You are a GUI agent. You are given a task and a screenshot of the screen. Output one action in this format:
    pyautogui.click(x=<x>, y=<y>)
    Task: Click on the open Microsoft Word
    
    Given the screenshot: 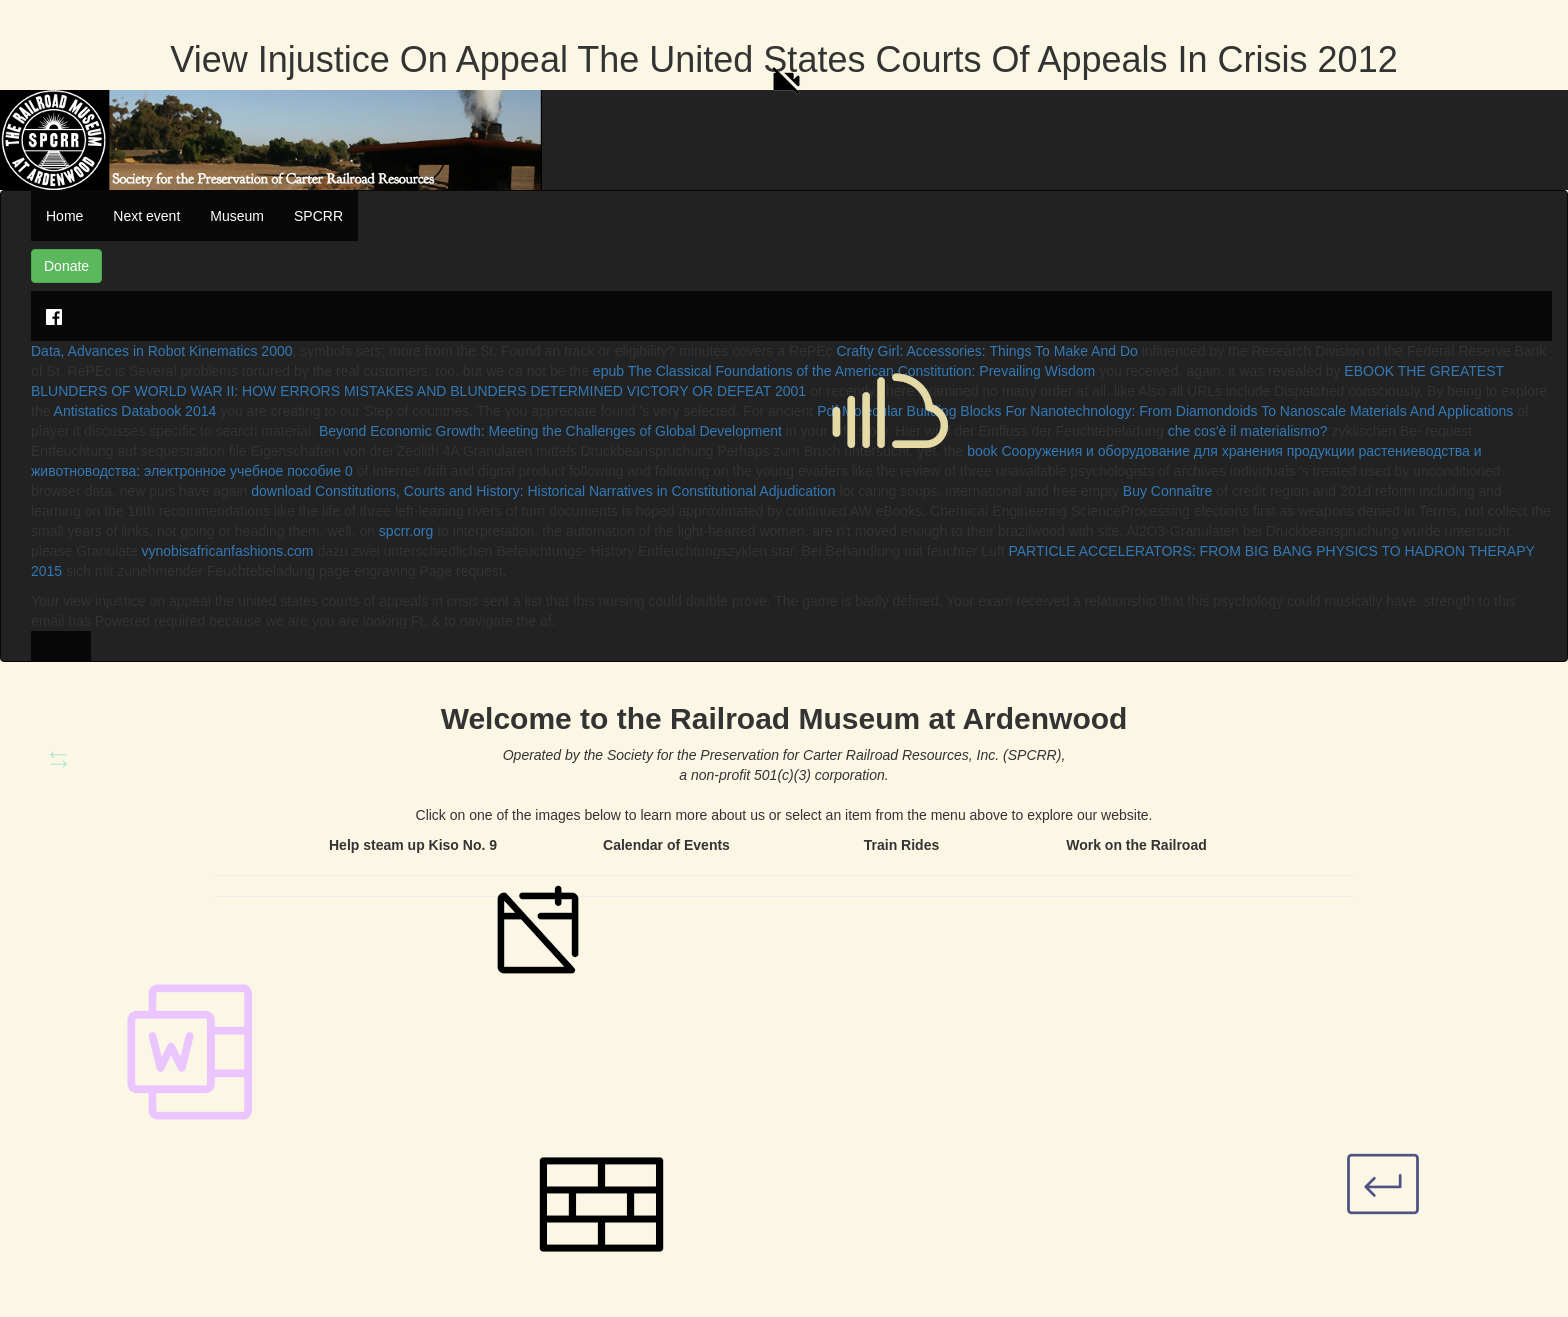 What is the action you would take?
    pyautogui.click(x=195, y=1052)
    